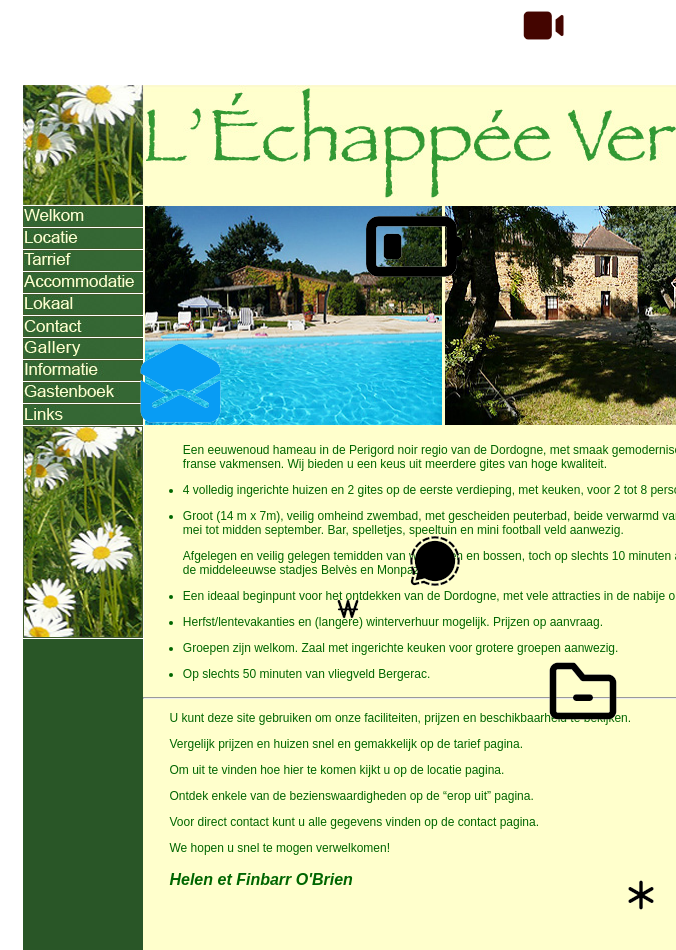 This screenshot has width=676, height=950. I want to click on indicates low battery level, so click(411, 246).